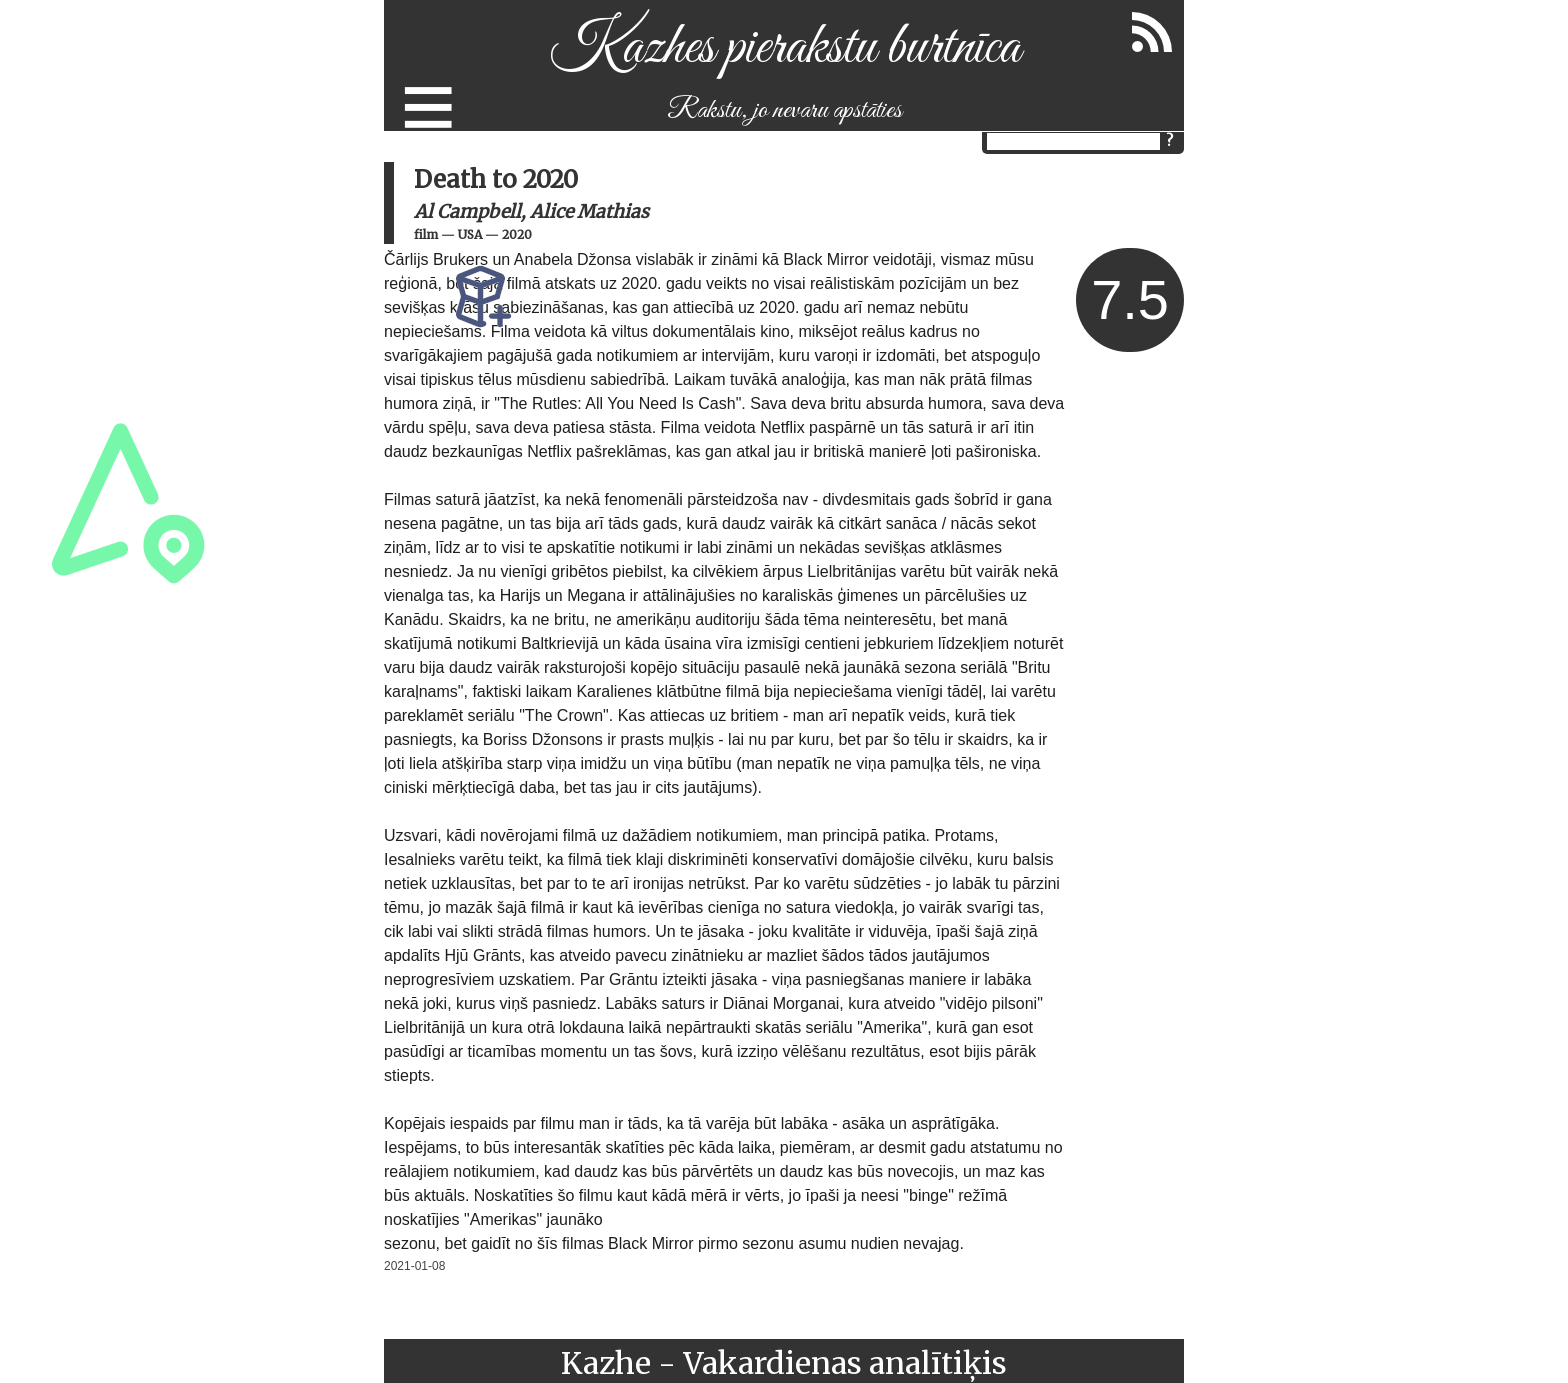 The height and width of the screenshot is (1383, 1568). Describe the element at coordinates (480, 296) in the screenshot. I see `add a new 3D object or model` at that location.